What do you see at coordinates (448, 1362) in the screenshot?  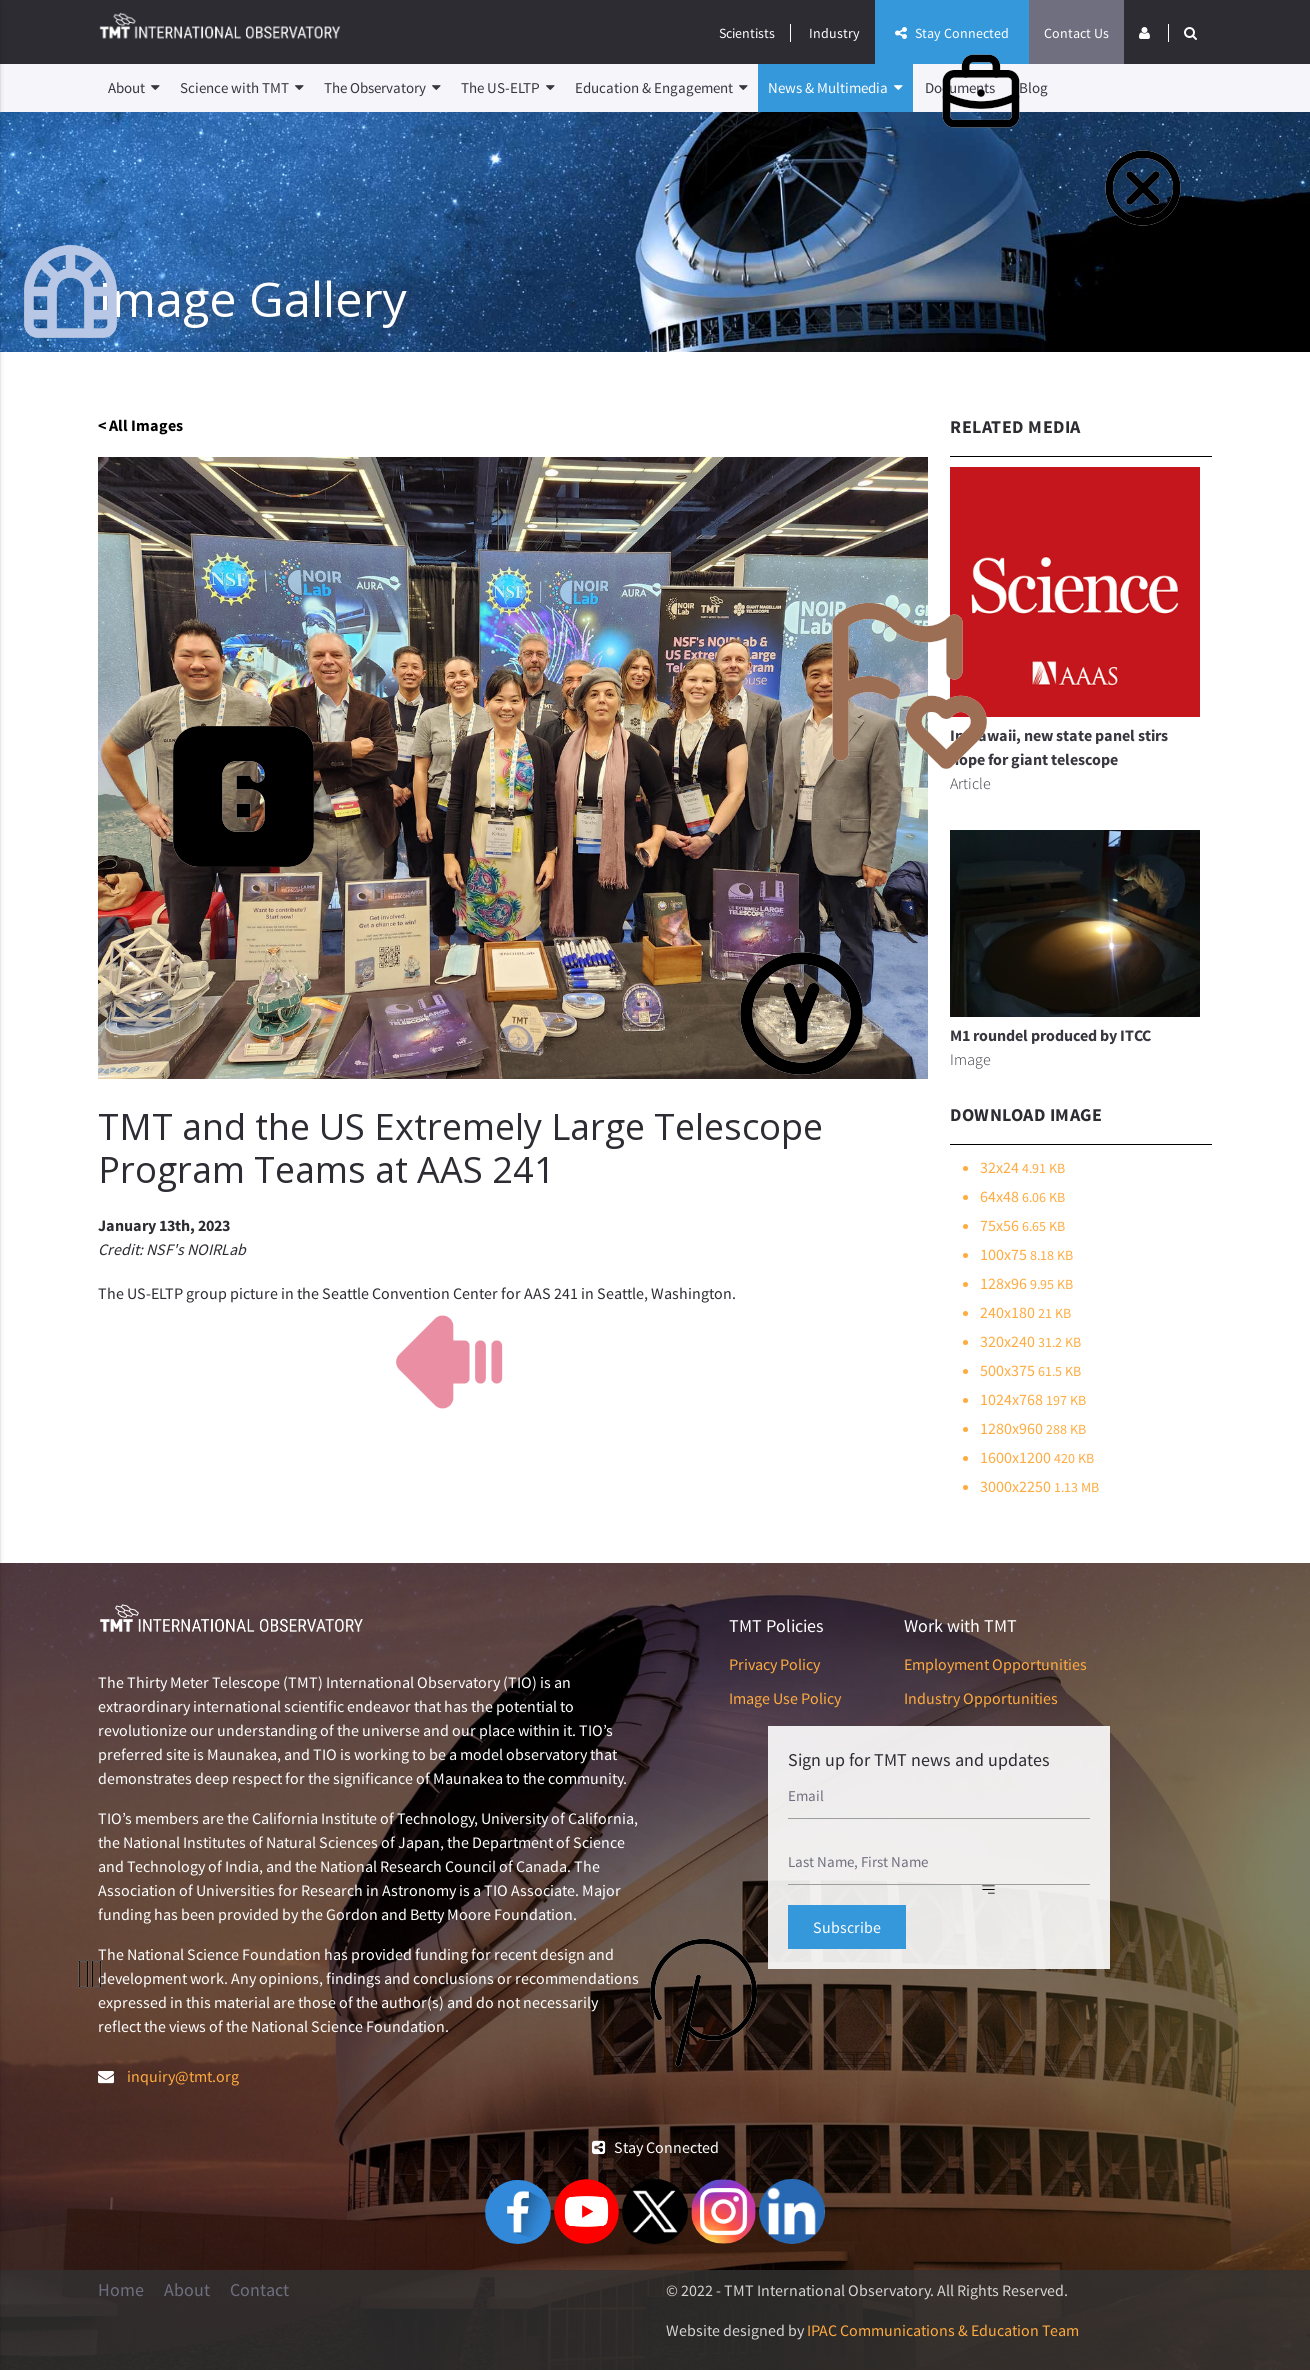 I see `go back to previous section` at bounding box center [448, 1362].